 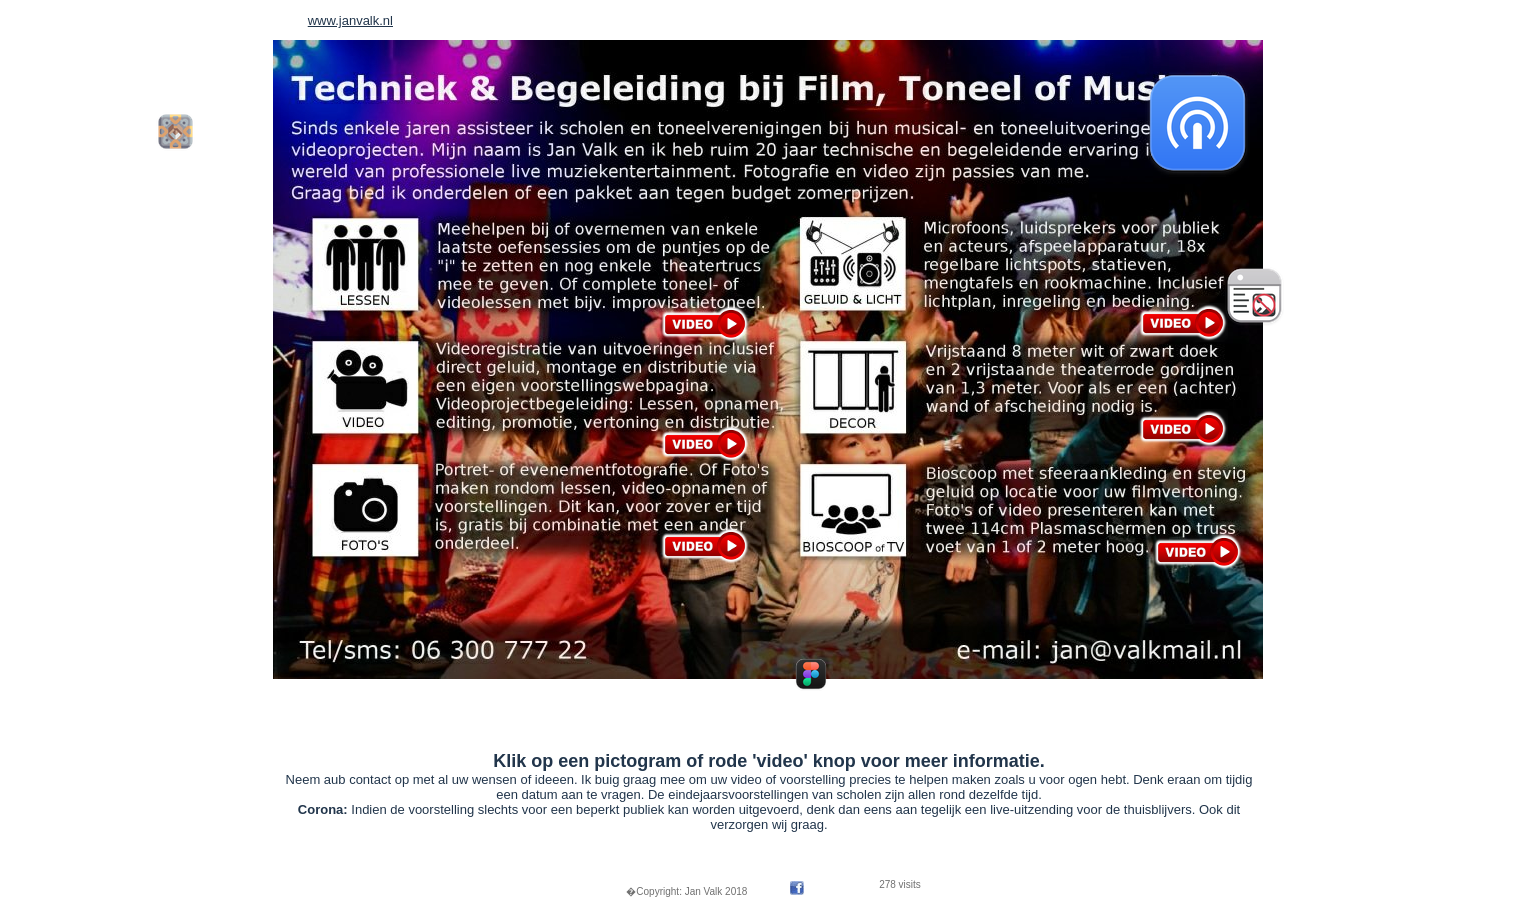 What do you see at coordinates (1197, 124) in the screenshot?
I see `enable personal hotspot sharing` at bounding box center [1197, 124].